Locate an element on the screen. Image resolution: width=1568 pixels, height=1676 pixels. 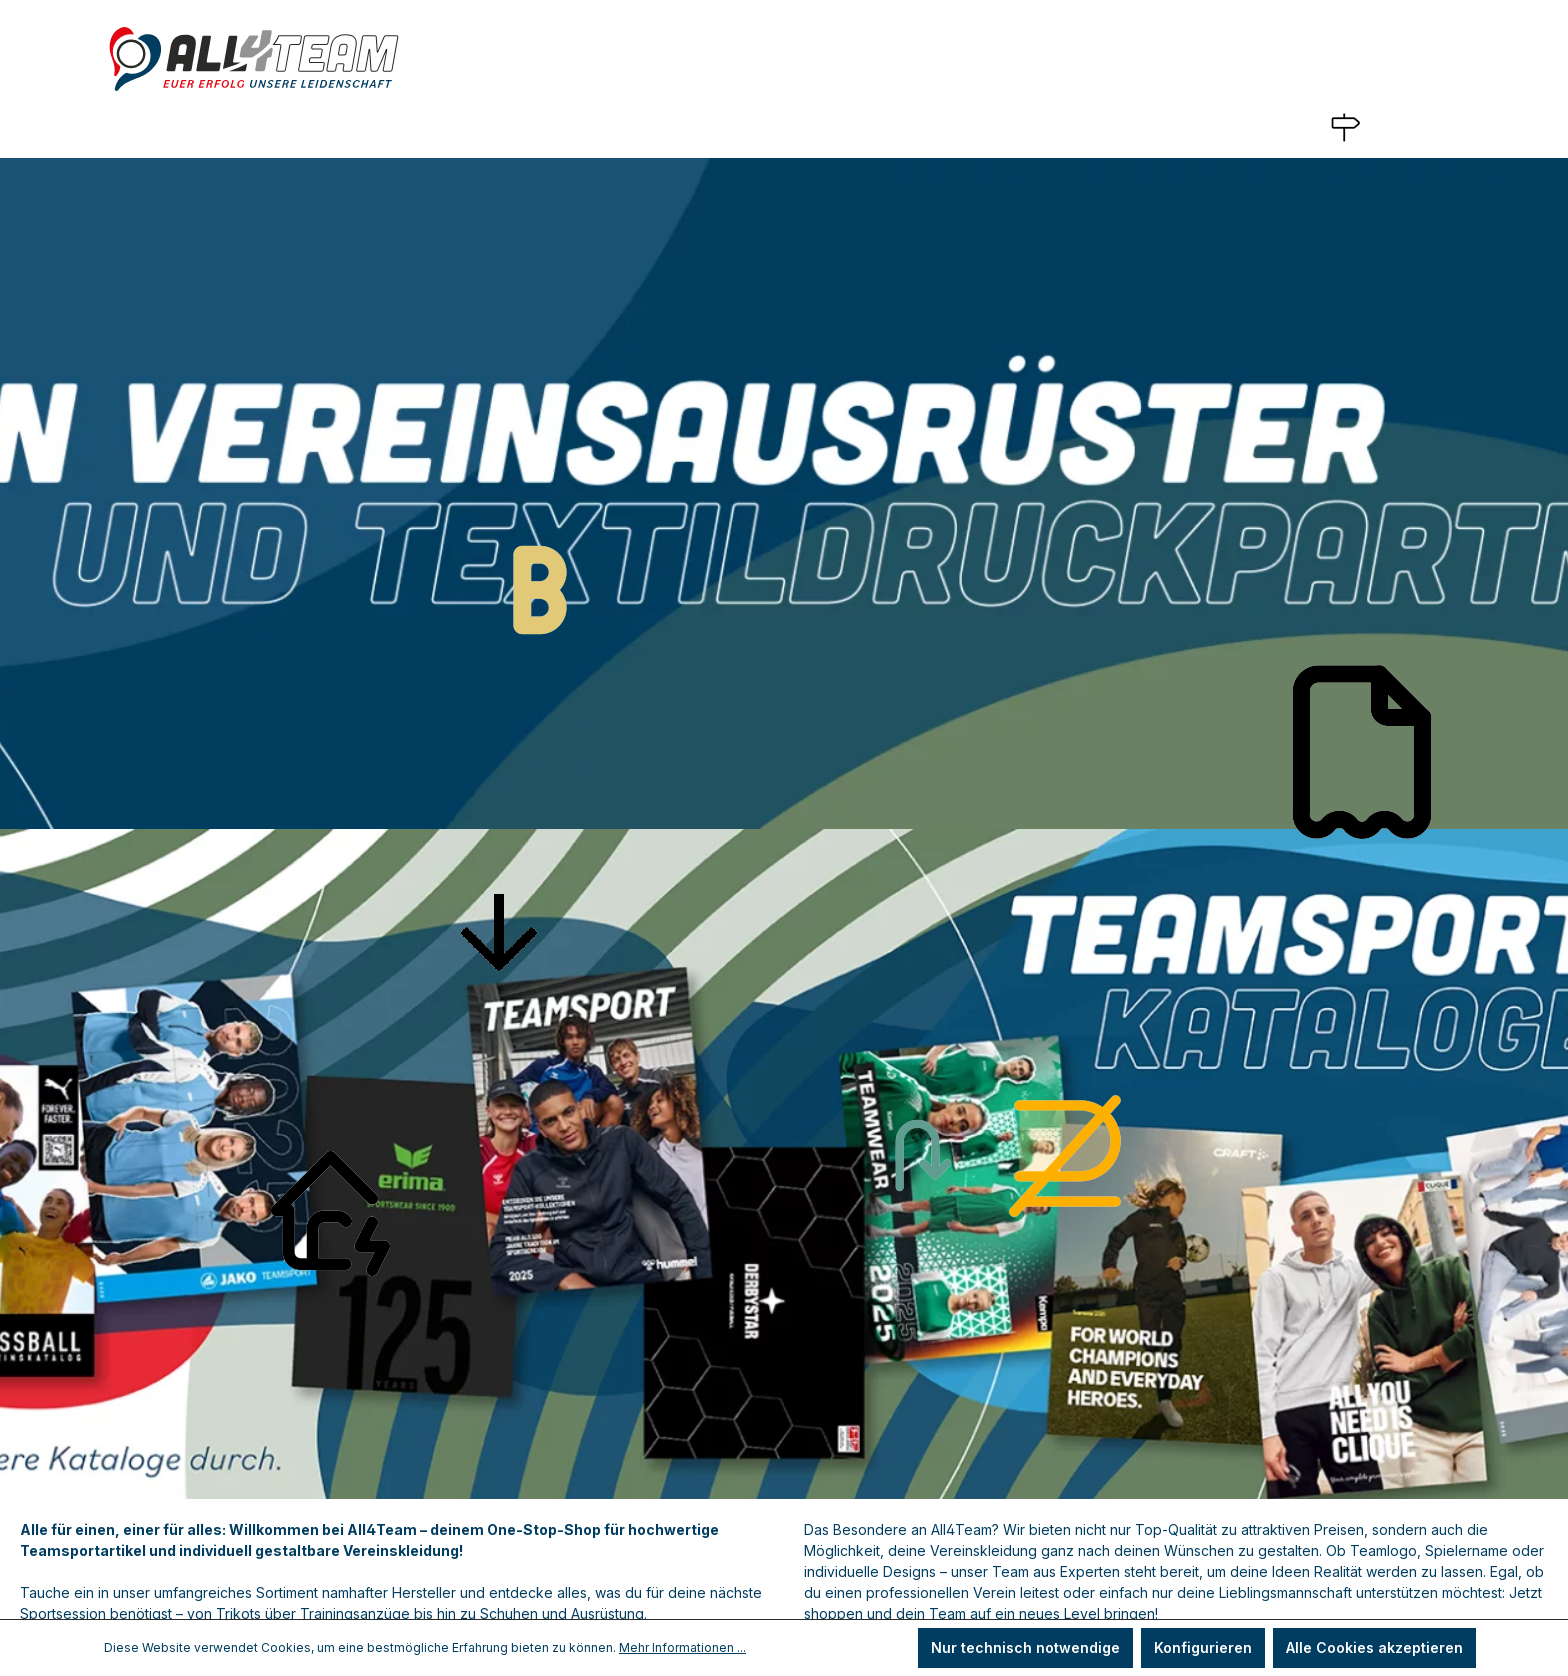
view project milestones is located at coordinates (1344, 127).